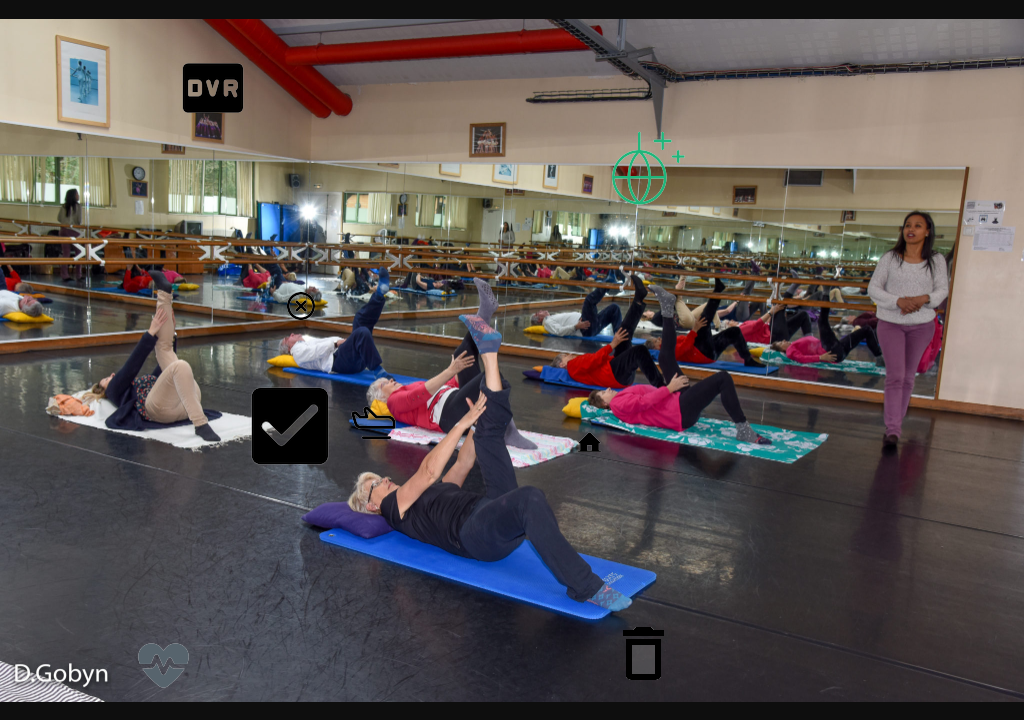 This screenshot has height=720, width=1024. Describe the element at coordinates (213, 88) in the screenshot. I see `access DVR recordings` at that location.